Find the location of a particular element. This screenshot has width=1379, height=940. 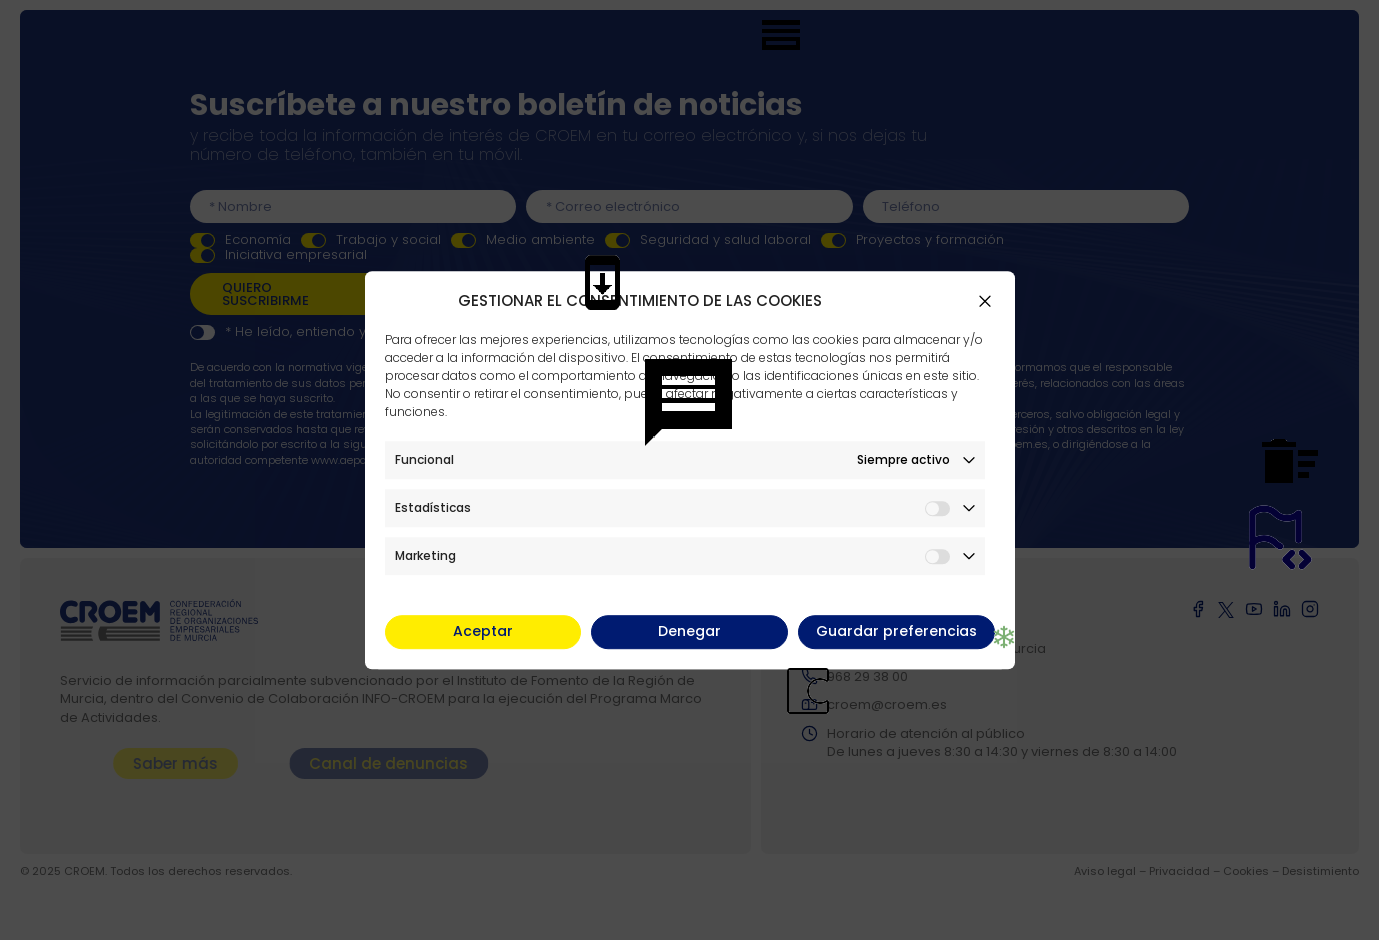

split view horizontally is located at coordinates (781, 35).